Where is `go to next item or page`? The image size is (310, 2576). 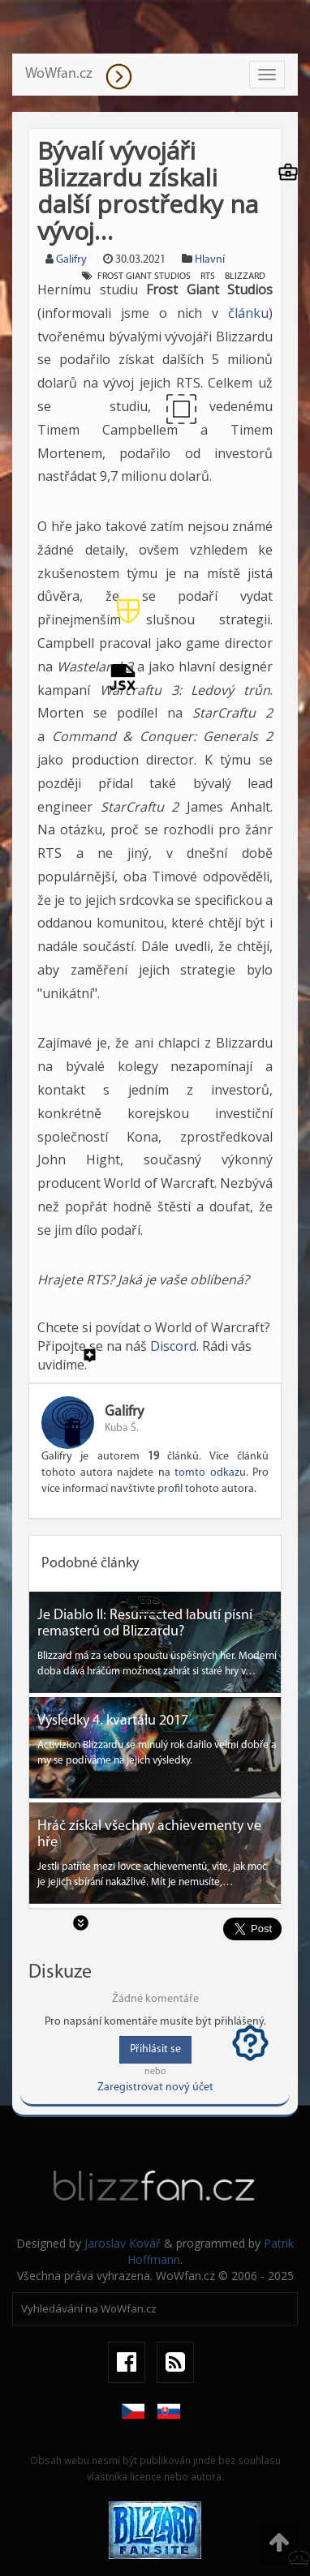
go to next item or page is located at coordinates (118, 76).